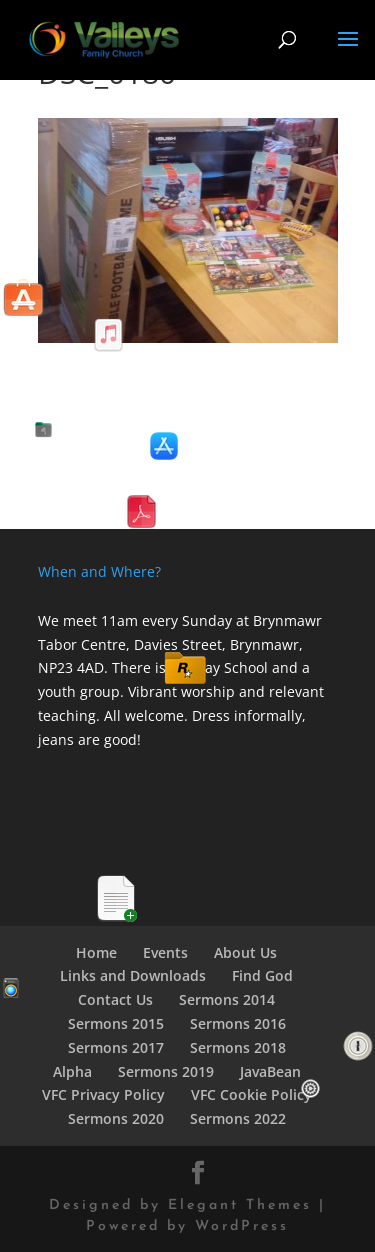  Describe the element at coordinates (23, 299) in the screenshot. I see `open the software center to browse and install apps` at that location.